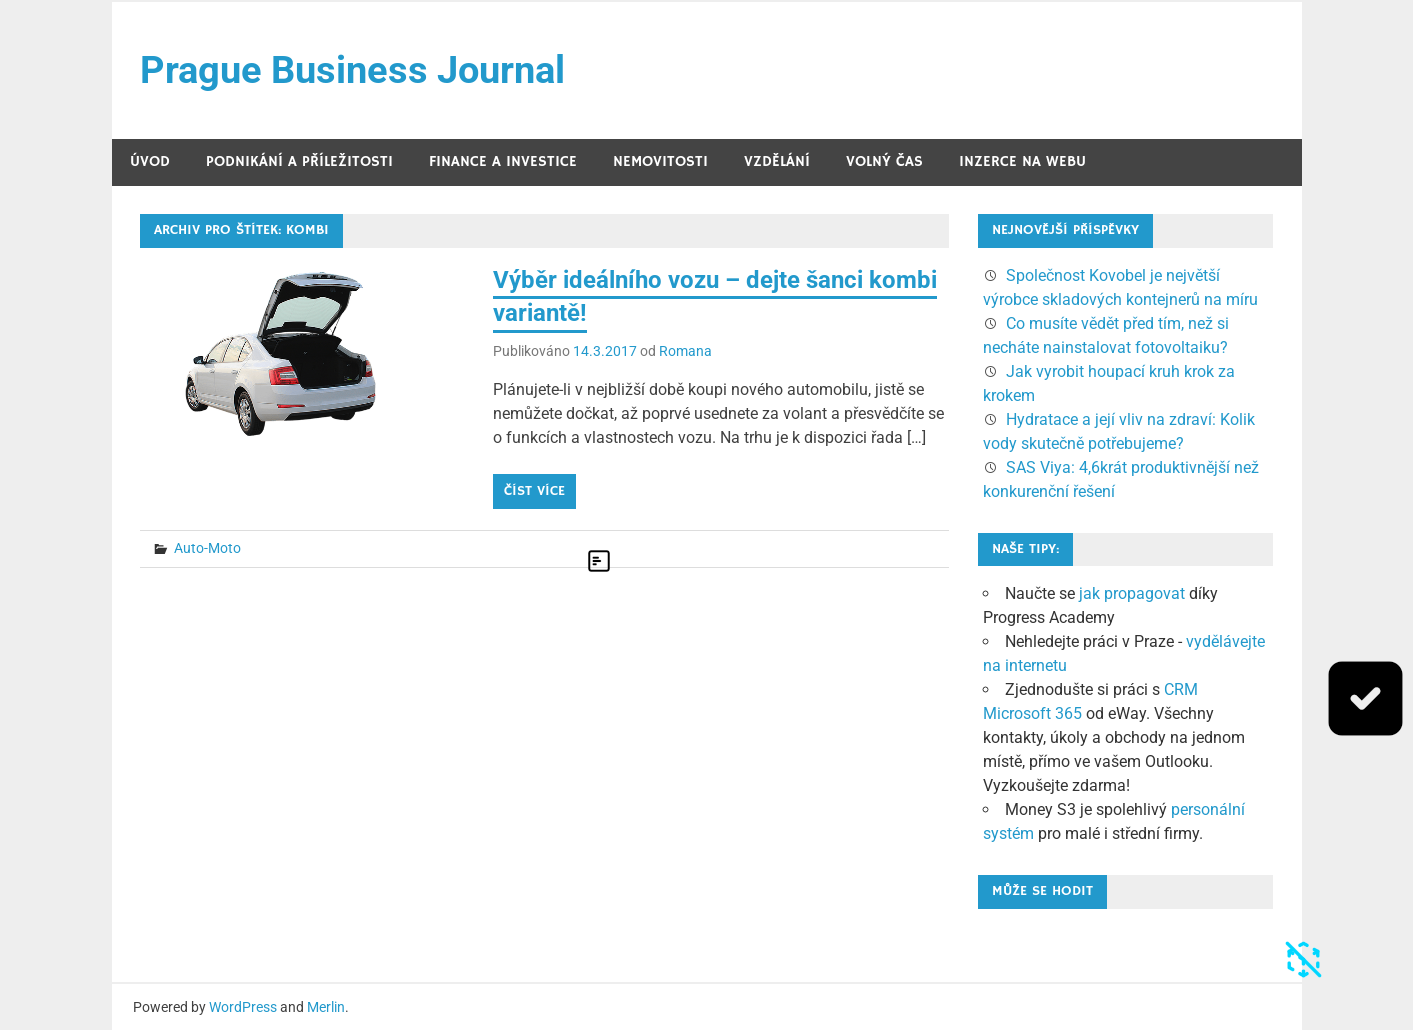  Describe the element at coordinates (599, 561) in the screenshot. I see `align content to the left with vertical centering` at that location.